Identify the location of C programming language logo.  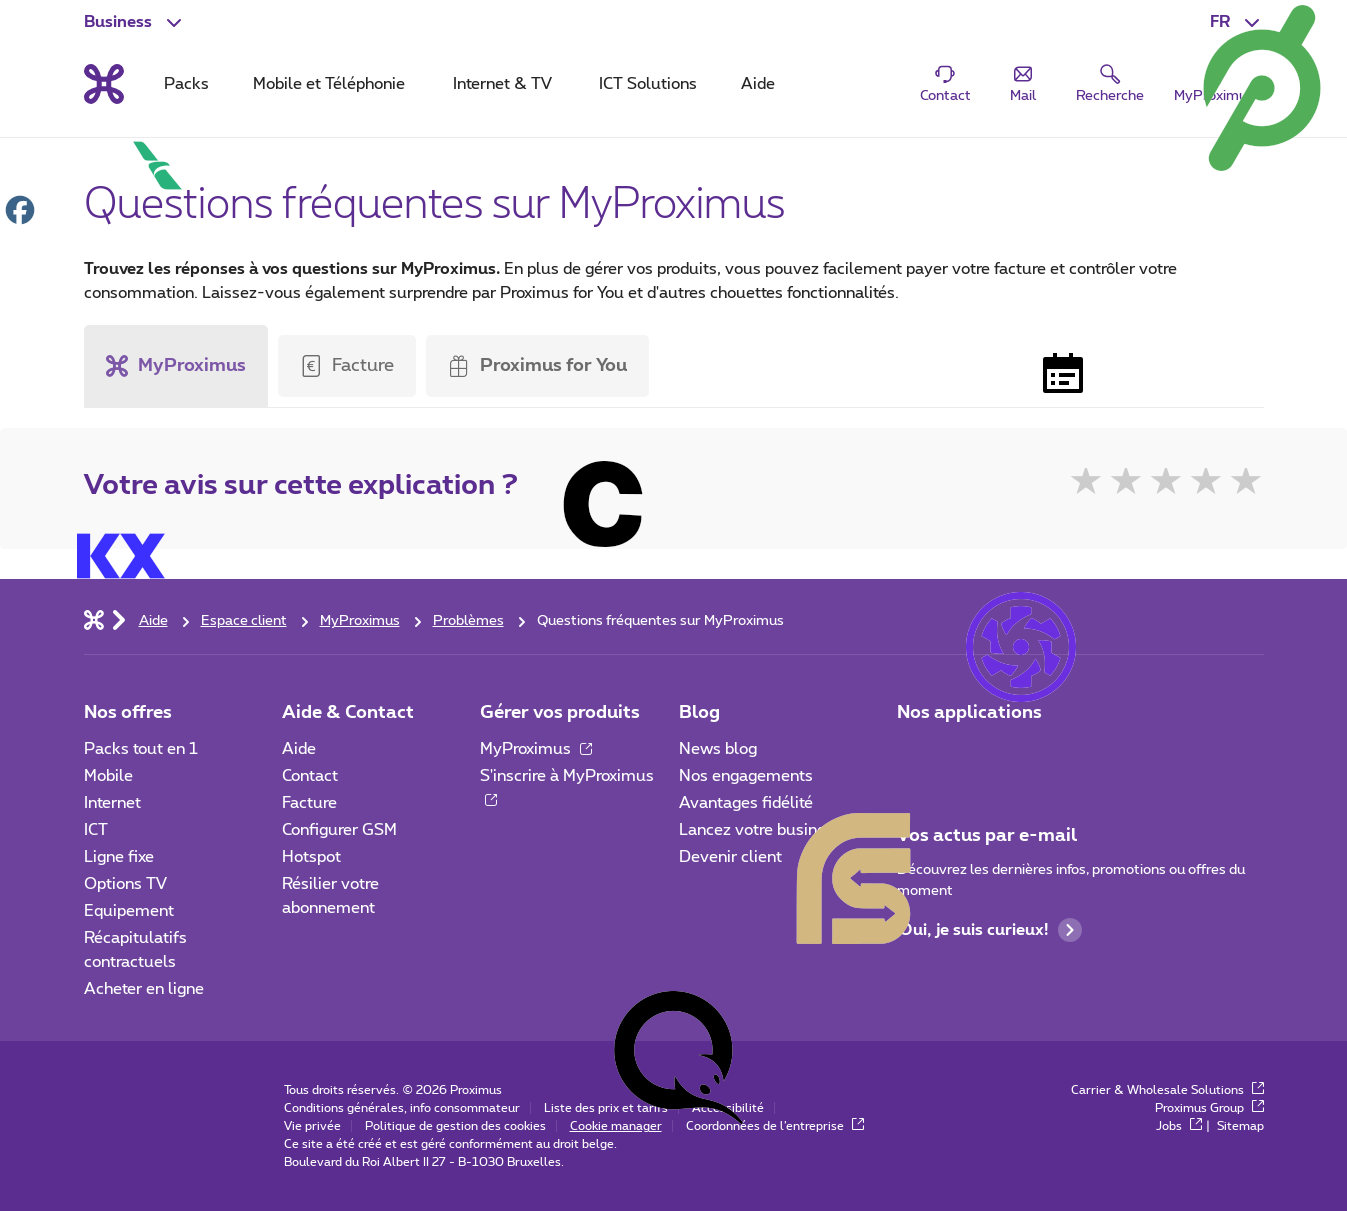
(603, 504).